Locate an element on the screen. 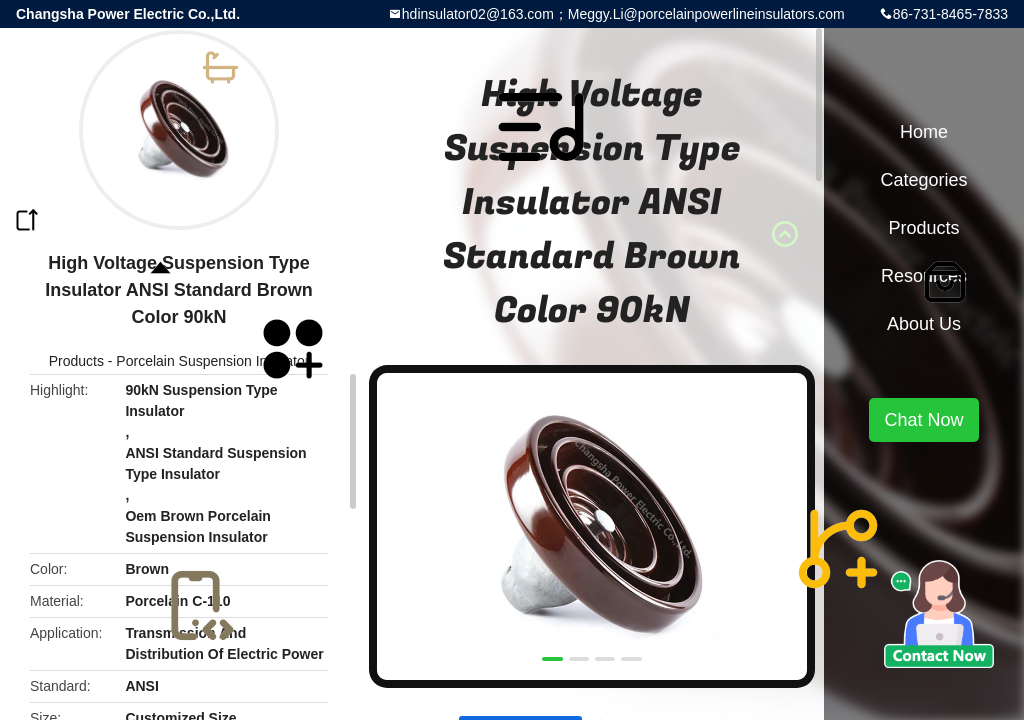 The height and width of the screenshot is (720, 1024). bathroom amenity indicator is located at coordinates (220, 67).